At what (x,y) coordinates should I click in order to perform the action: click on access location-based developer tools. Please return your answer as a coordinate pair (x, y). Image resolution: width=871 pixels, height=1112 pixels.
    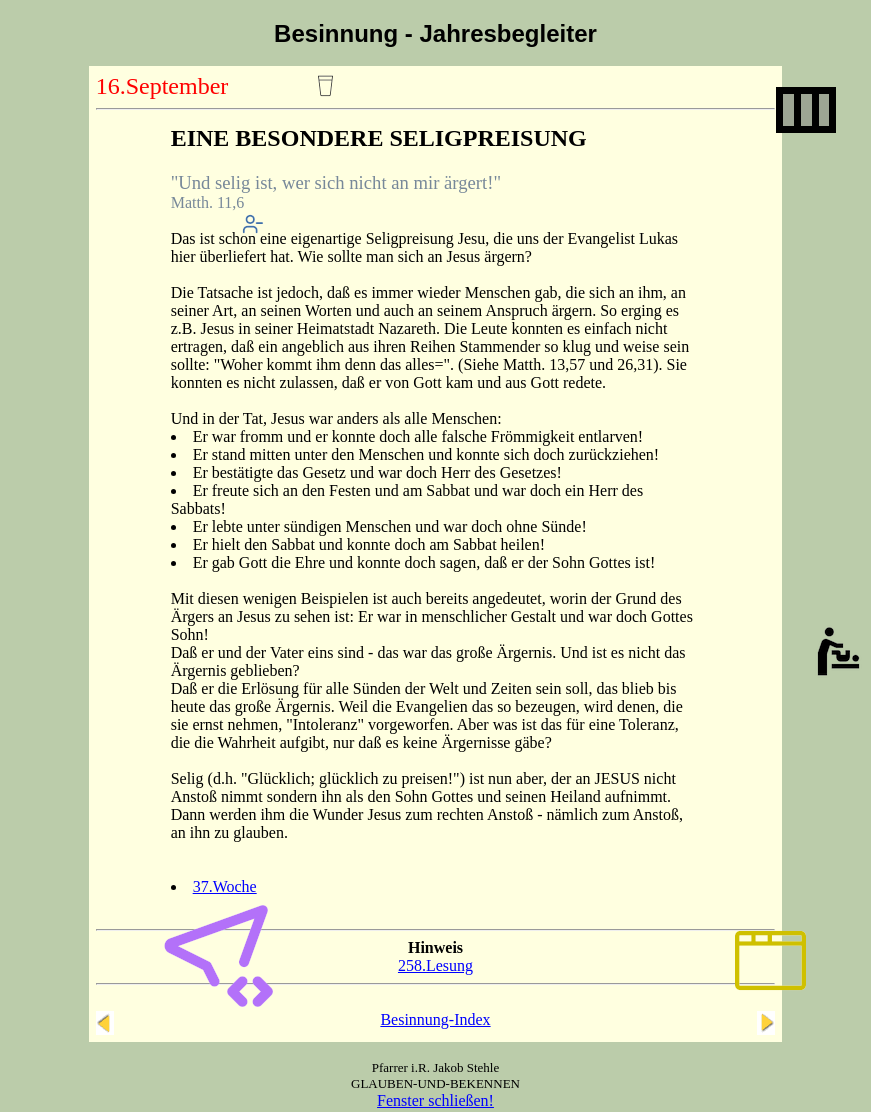
    Looking at the image, I should click on (217, 956).